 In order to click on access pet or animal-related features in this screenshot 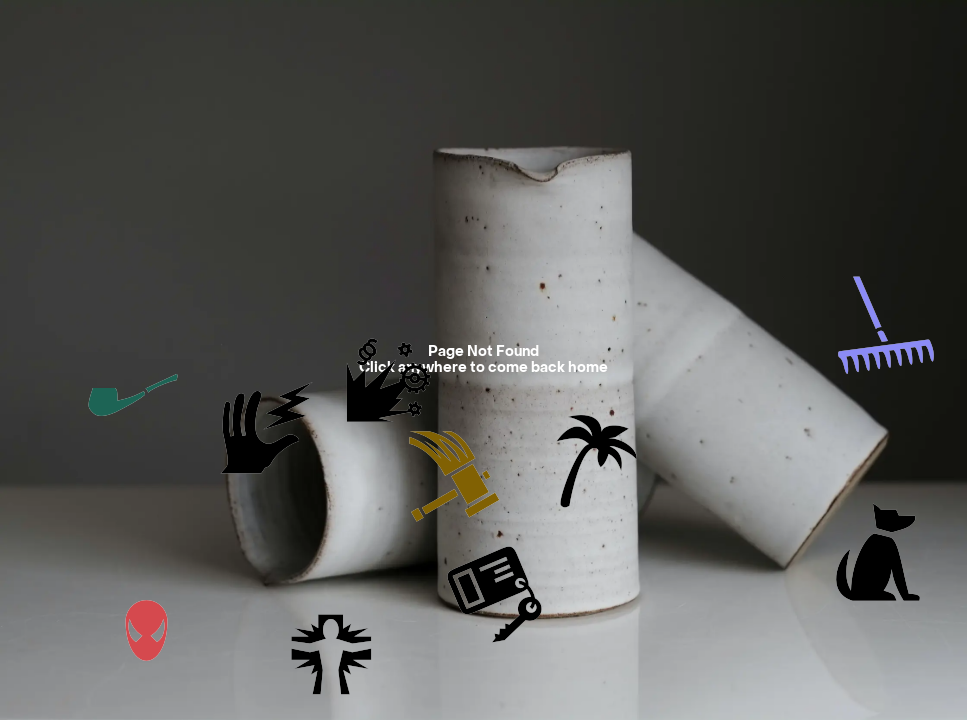, I will do `click(878, 553)`.